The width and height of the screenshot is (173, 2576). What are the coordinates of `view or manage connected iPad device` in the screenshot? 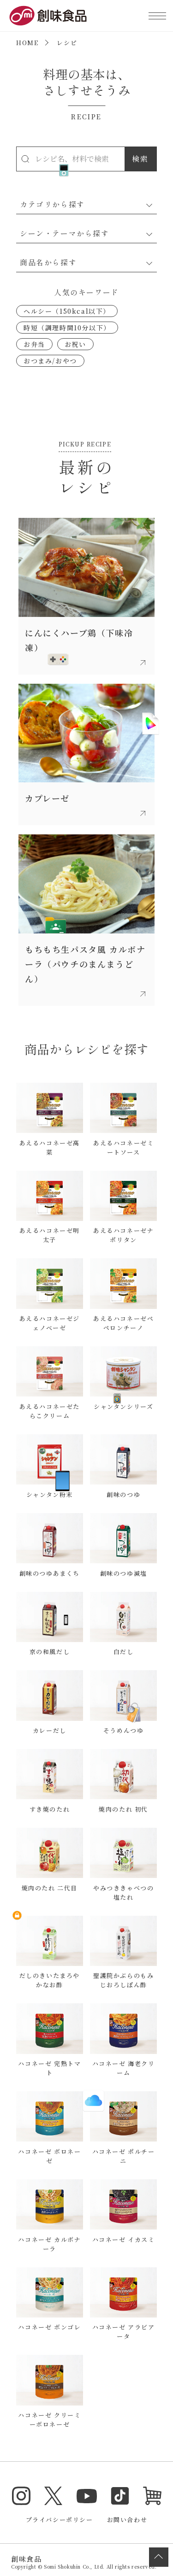 It's located at (62, 1481).